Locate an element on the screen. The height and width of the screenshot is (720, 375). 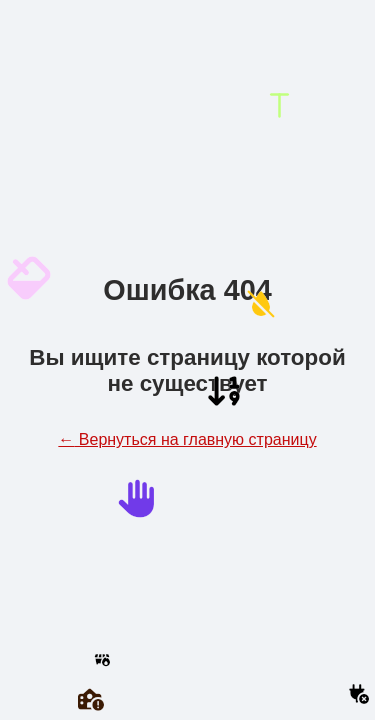
school alert or warning notification is located at coordinates (91, 699).